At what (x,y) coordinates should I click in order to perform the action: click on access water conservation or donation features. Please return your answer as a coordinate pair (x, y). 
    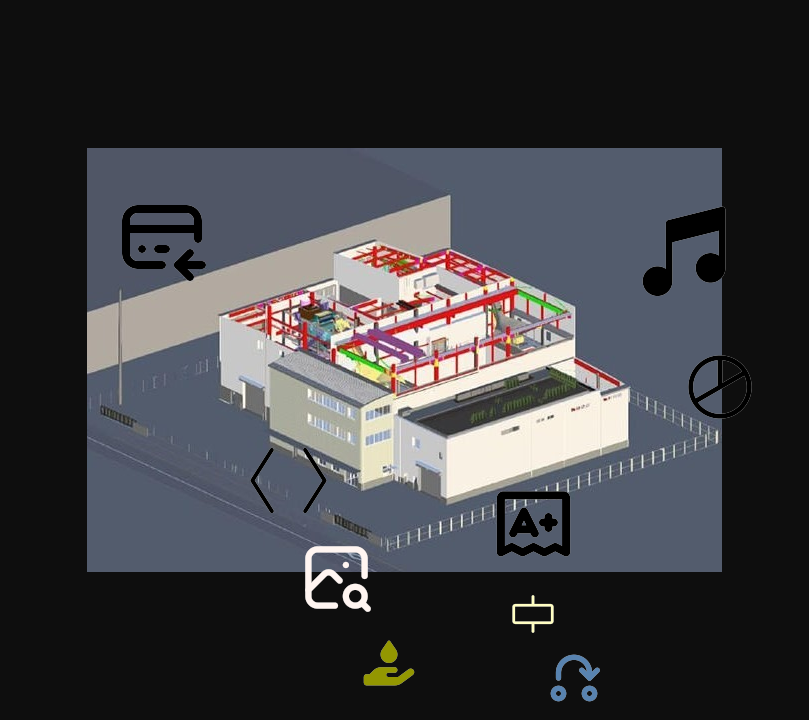
    Looking at the image, I should click on (389, 663).